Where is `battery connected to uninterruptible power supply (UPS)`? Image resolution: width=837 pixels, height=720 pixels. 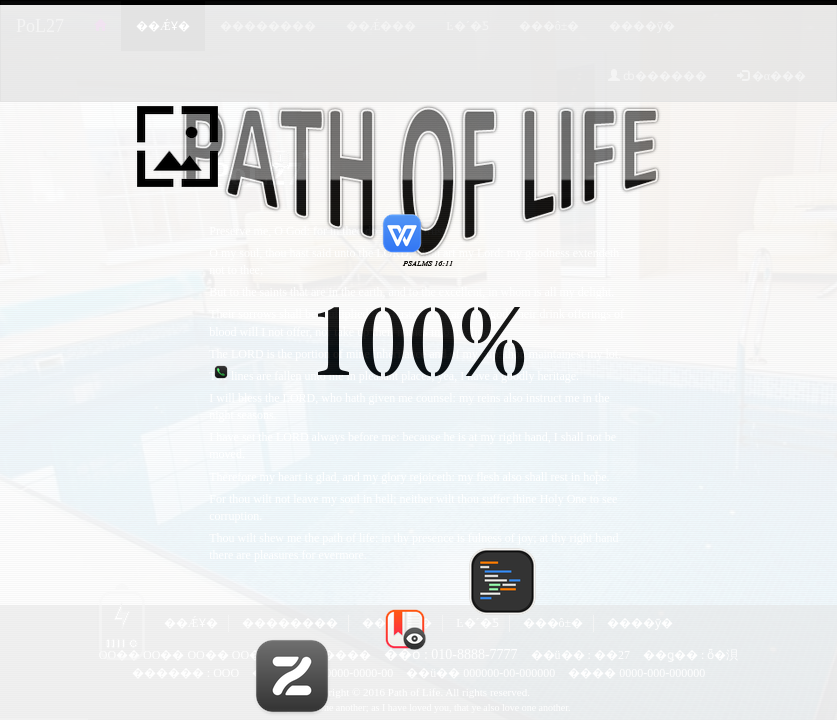 battery connected to uninterruptible power supply (UPS) is located at coordinates (122, 622).